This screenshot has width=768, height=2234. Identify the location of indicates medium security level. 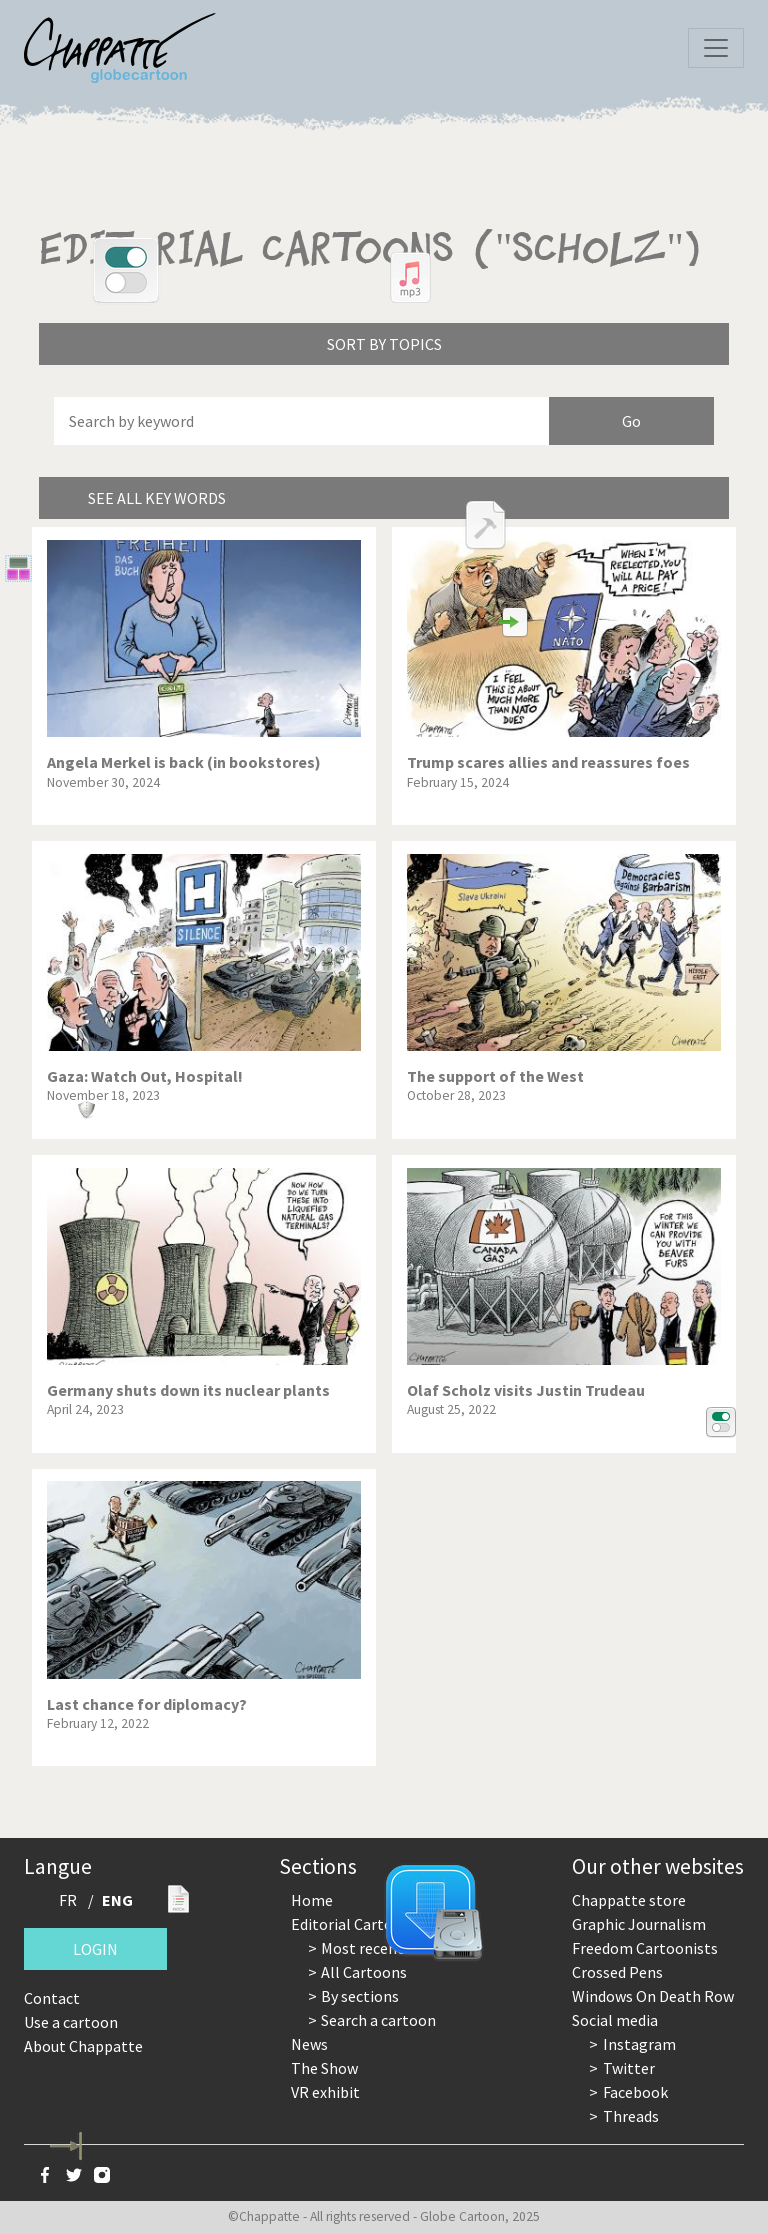
(86, 1109).